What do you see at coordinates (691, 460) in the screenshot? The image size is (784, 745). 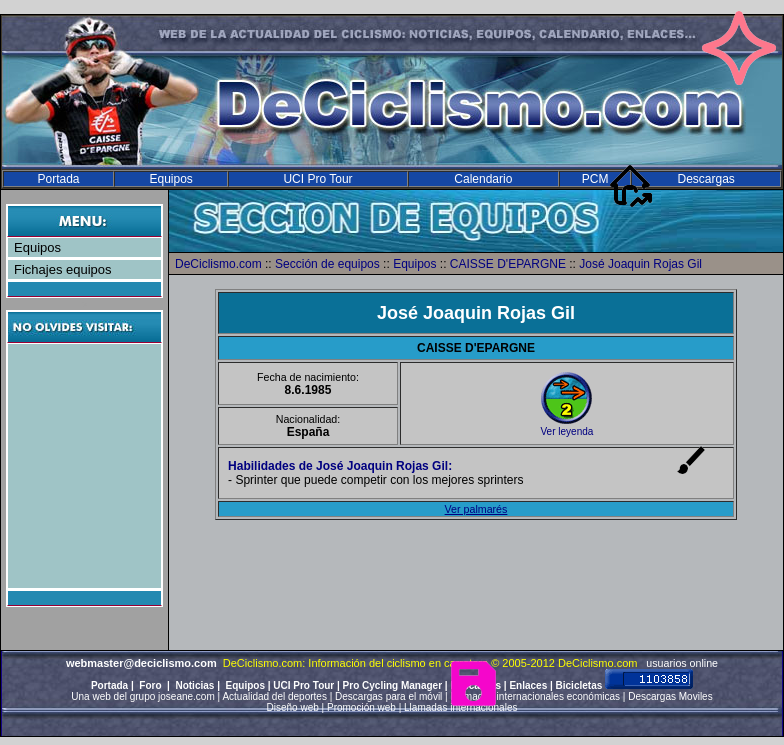 I see `access drawing or painting tools` at bounding box center [691, 460].